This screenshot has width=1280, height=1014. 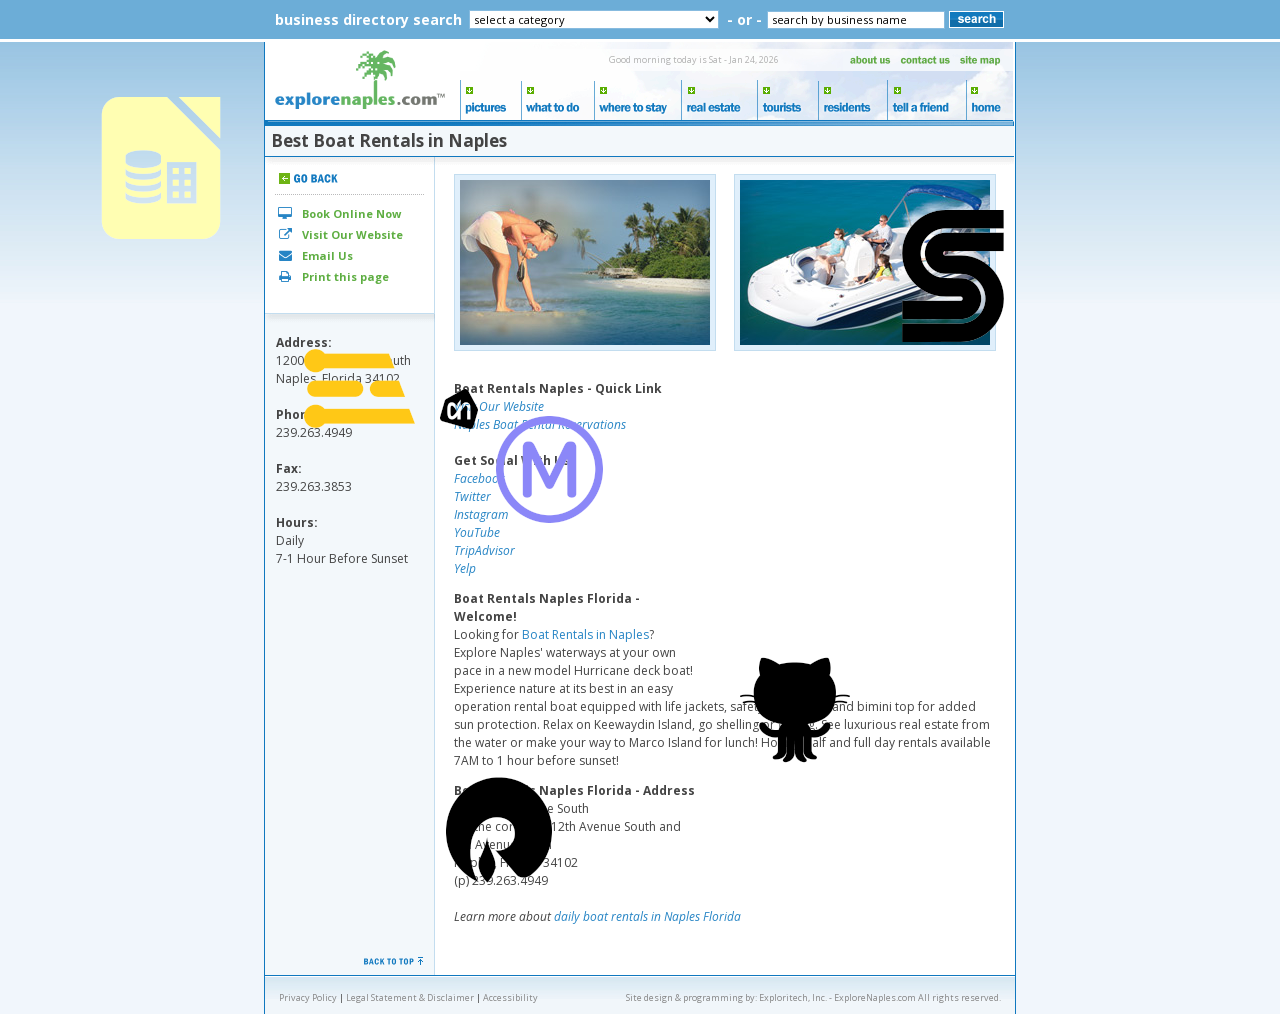 What do you see at coordinates (459, 409) in the screenshot?
I see `open the Albert Heijn grocery store app` at bounding box center [459, 409].